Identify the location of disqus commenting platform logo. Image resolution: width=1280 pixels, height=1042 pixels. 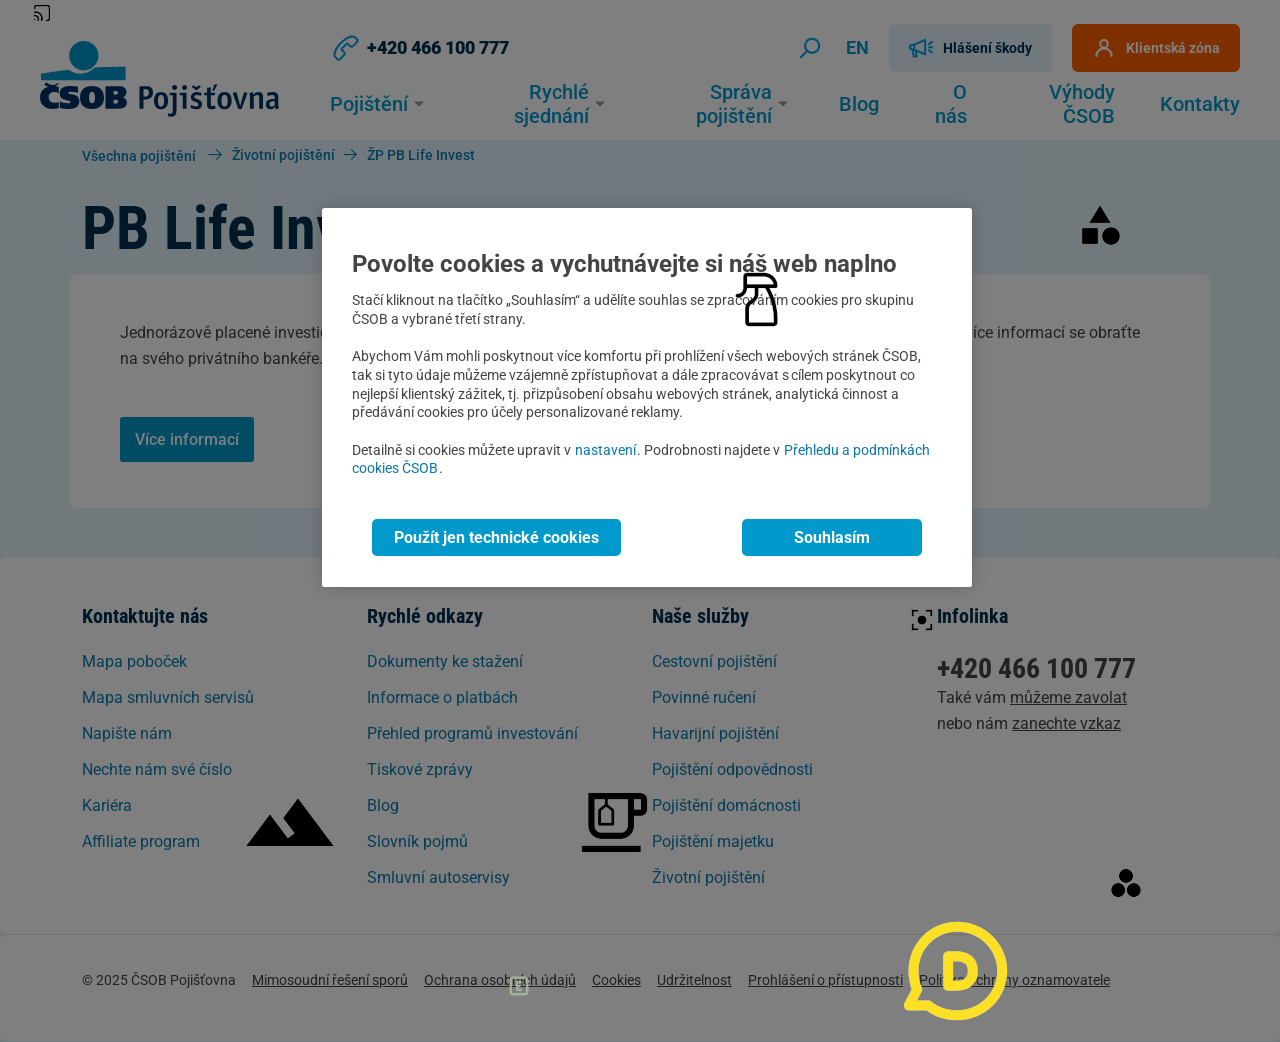
(958, 971).